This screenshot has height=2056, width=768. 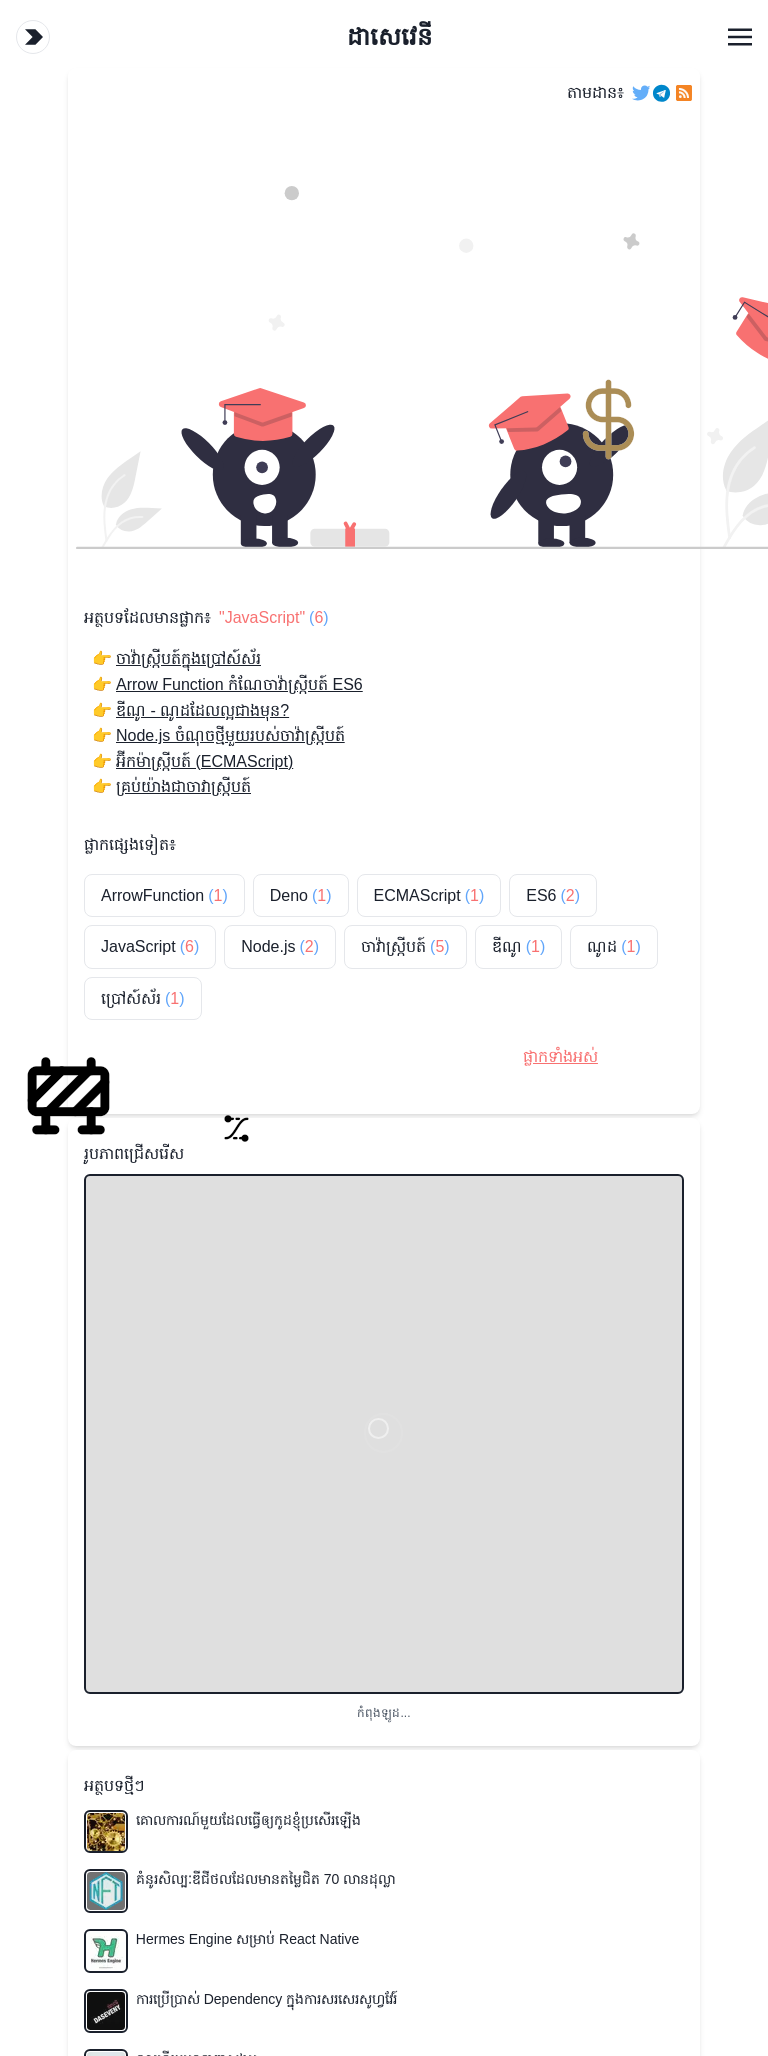 I want to click on indicates a blocked or restricted area, so click(x=68, y=1093).